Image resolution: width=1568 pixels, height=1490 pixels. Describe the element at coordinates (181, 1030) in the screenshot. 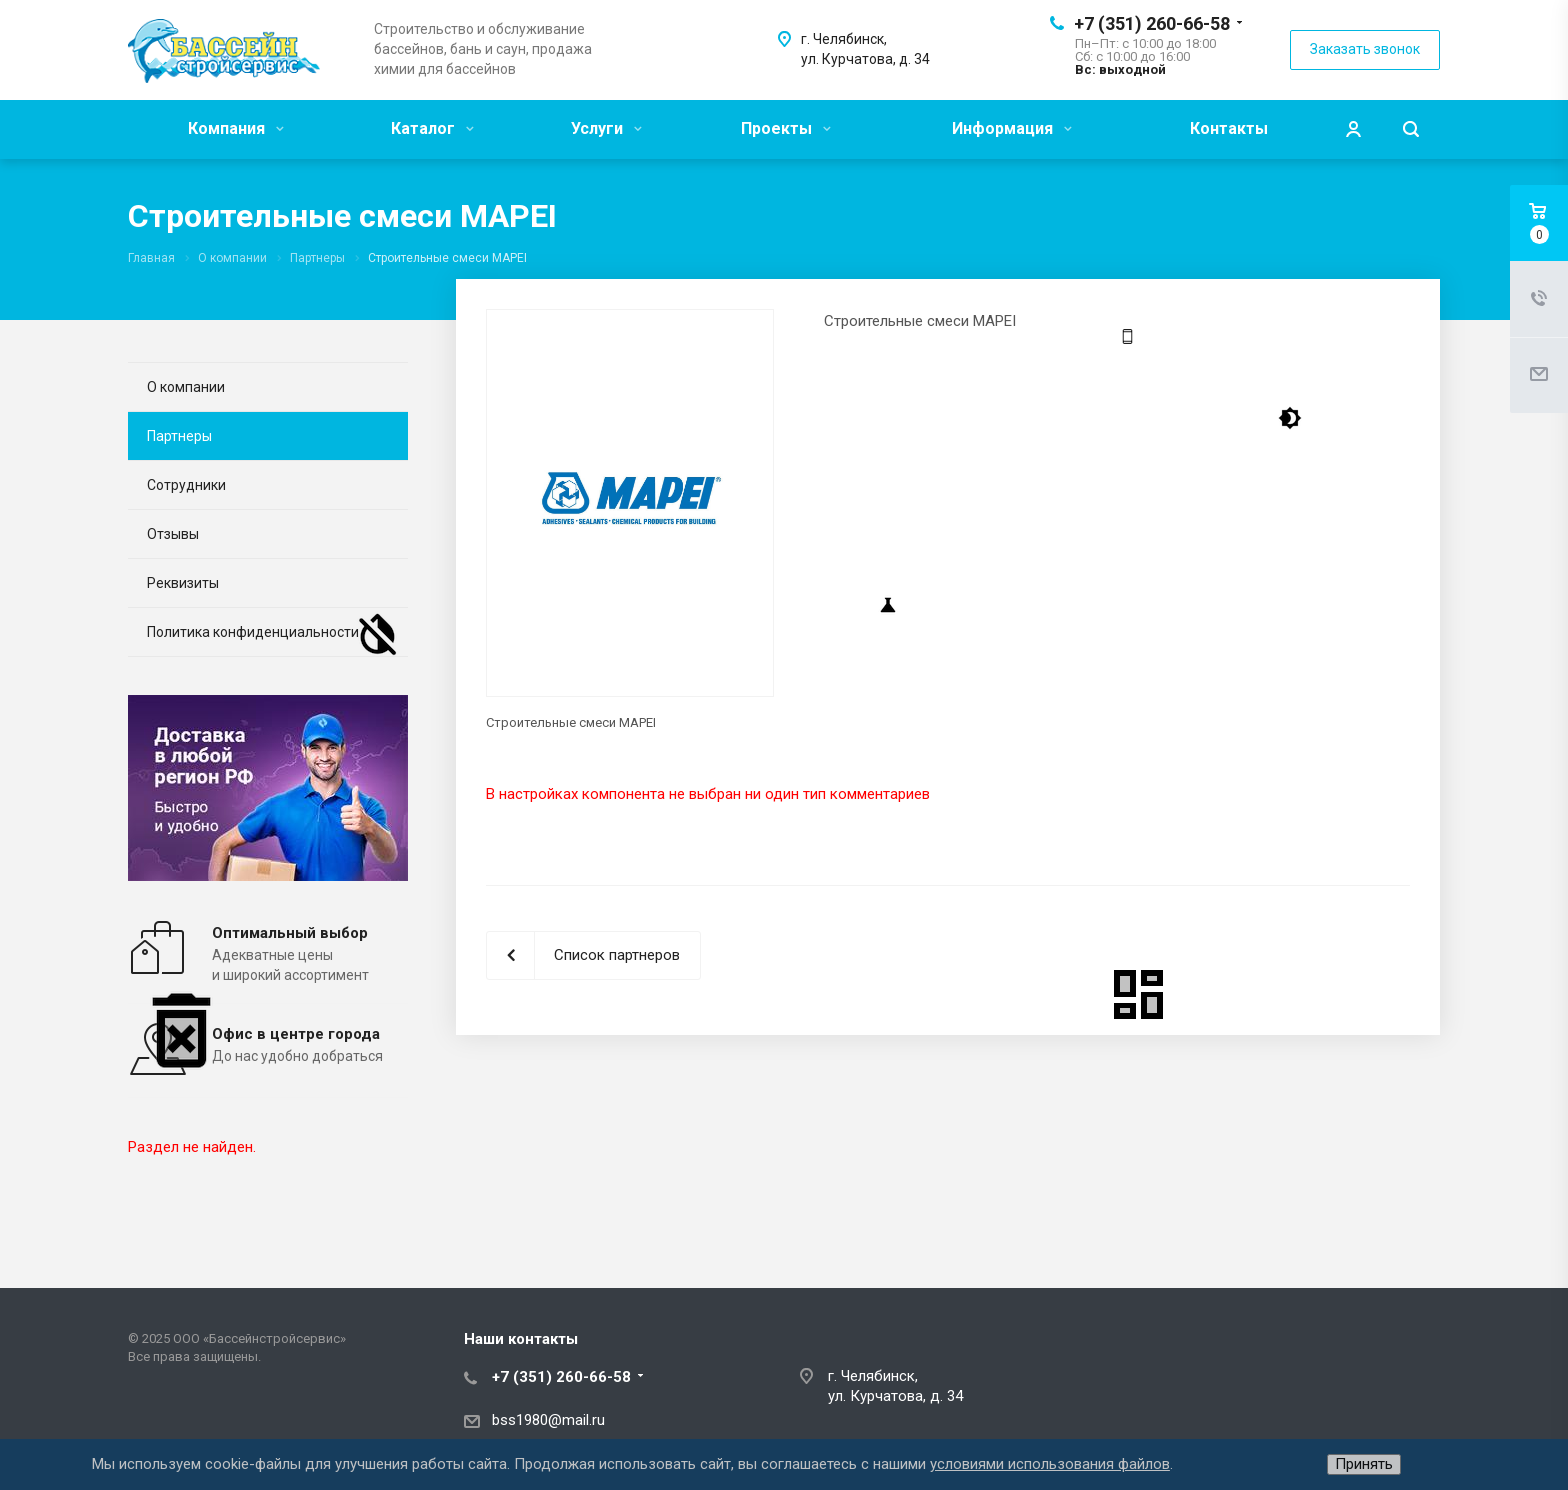

I see `permanently delete an item` at that location.